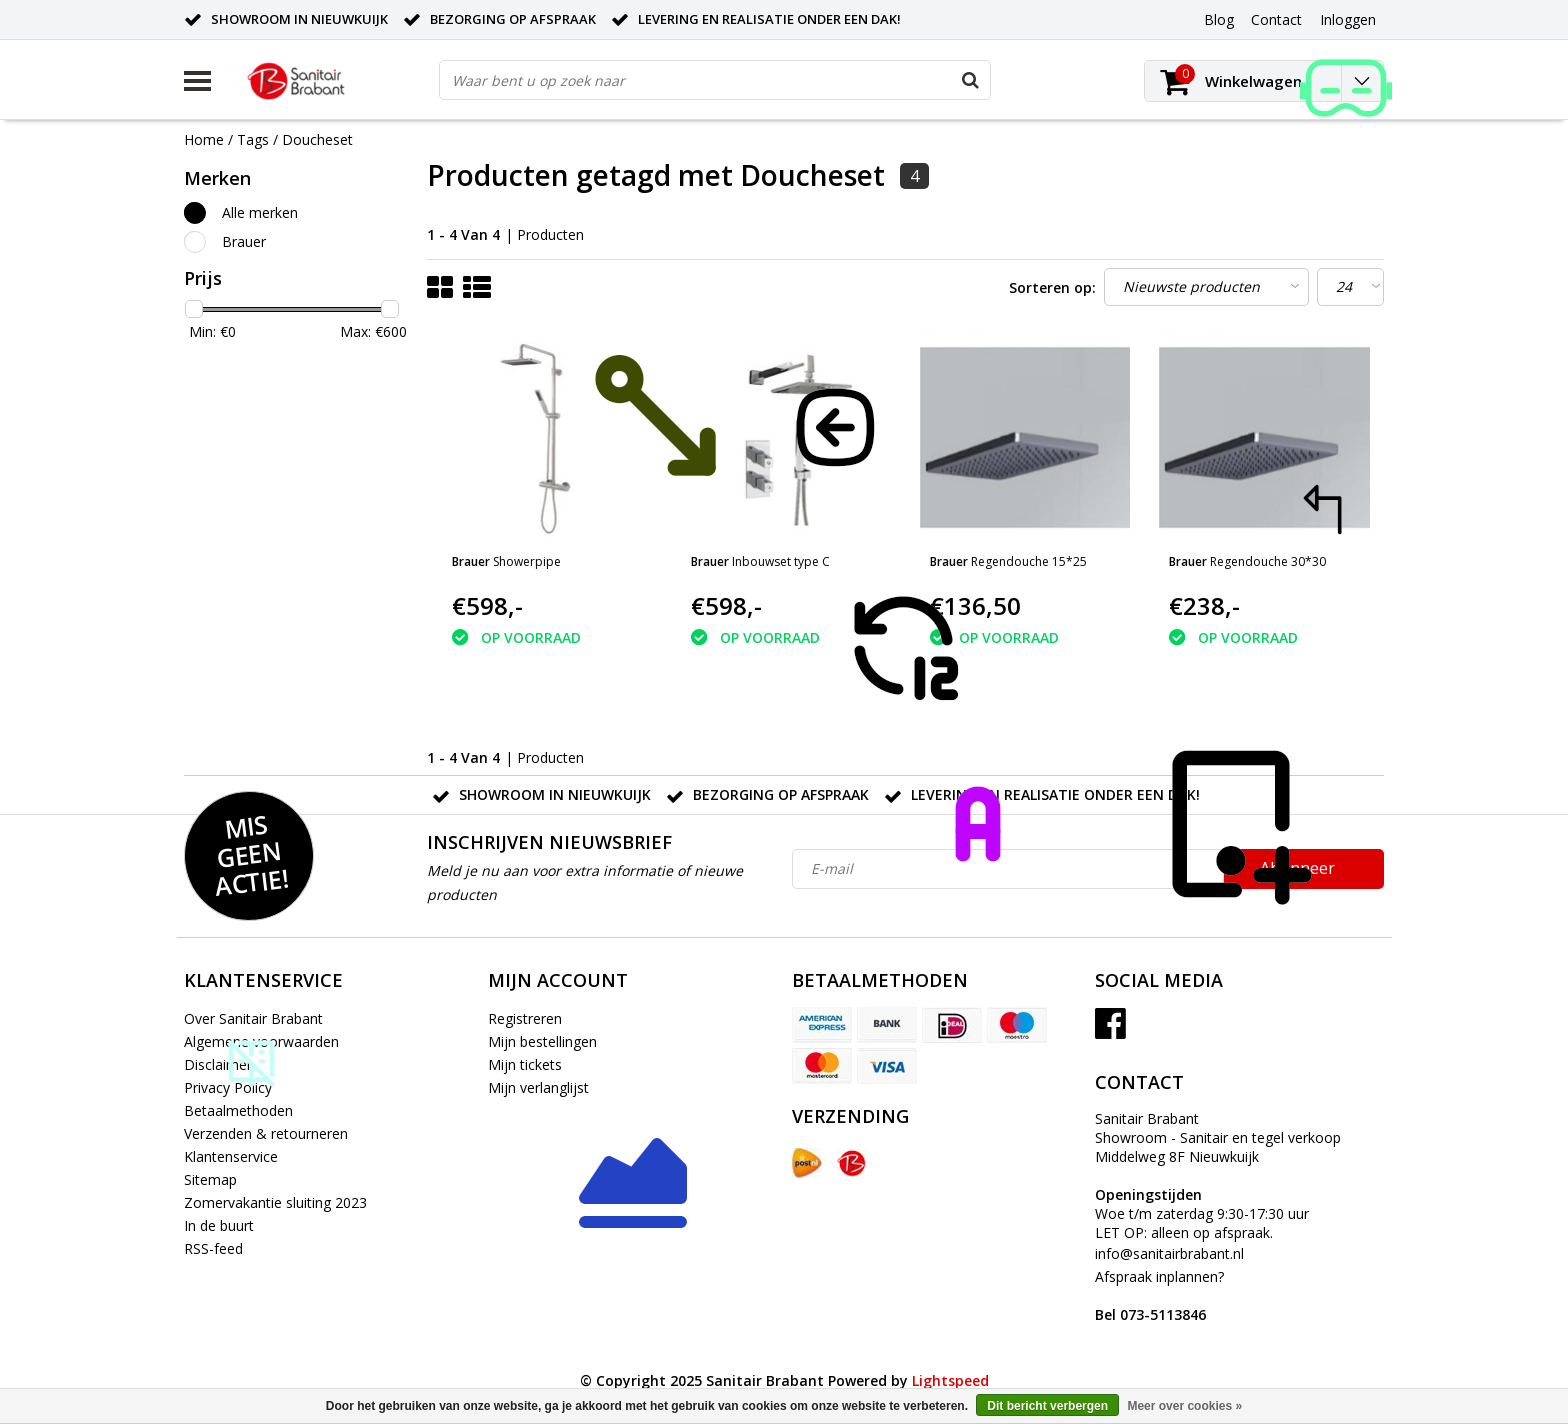 Image resolution: width=1568 pixels, height=1424 pixels. Describe the element at coordinates (835, 427) in the screenshot. I see `go back to the previous screen` at that location.